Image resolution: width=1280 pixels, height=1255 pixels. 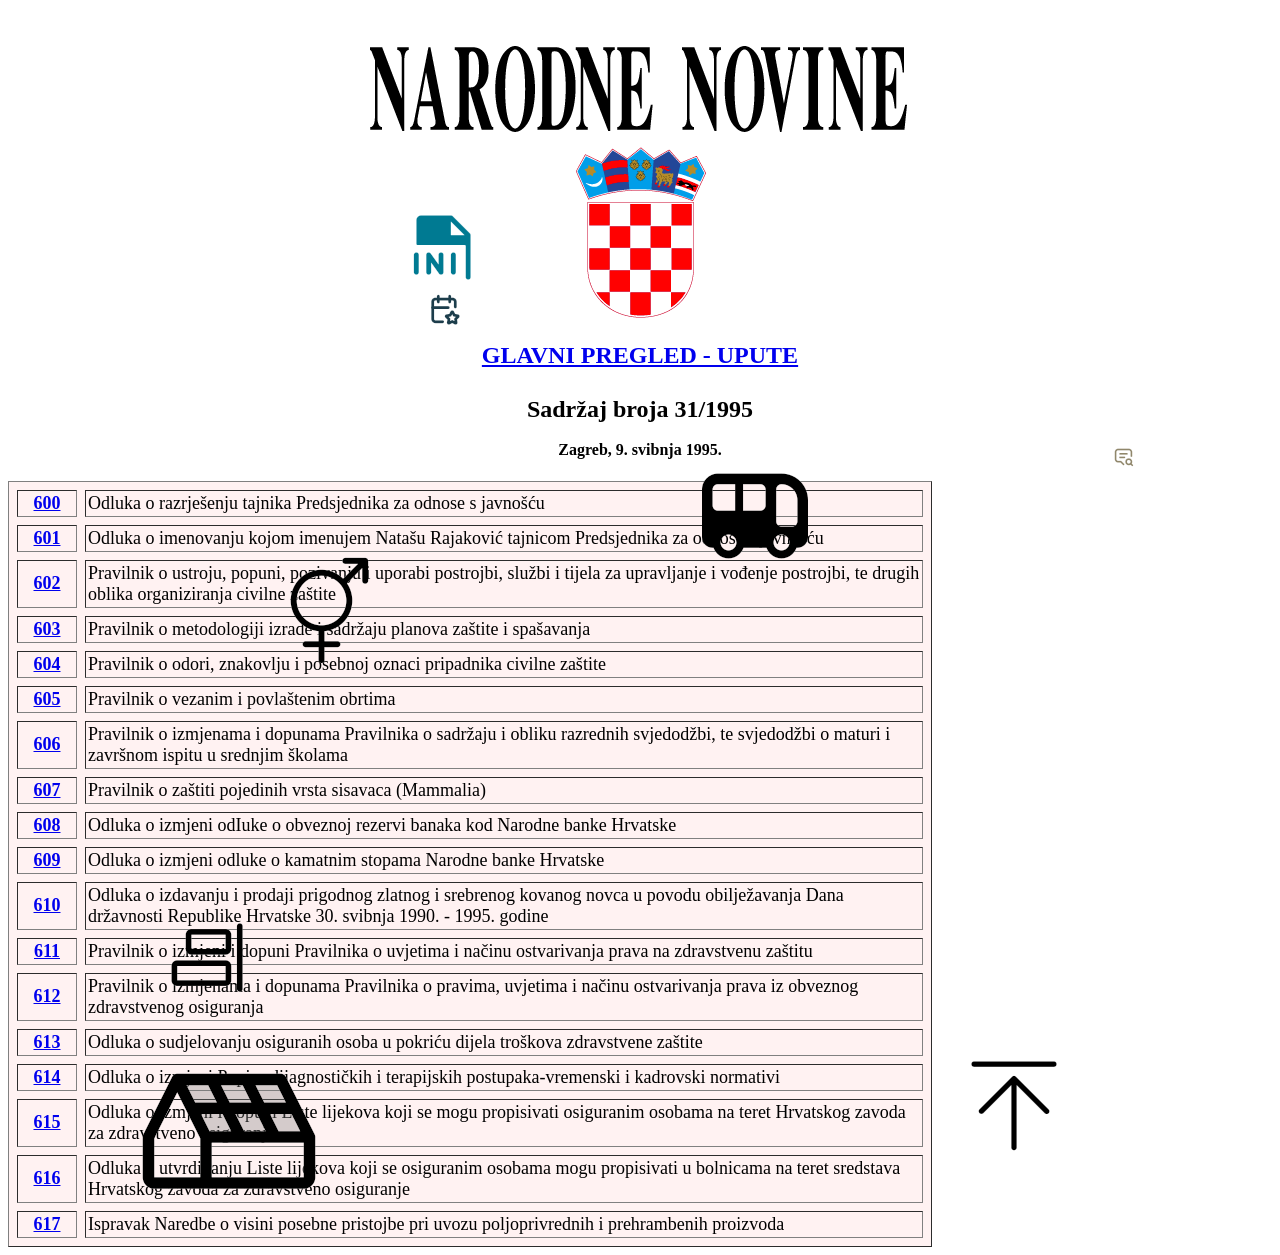 What do you see at coordinates (1123, 456) in the screenshot?
I see `search through your messages` at bounding box center [1123, 456].